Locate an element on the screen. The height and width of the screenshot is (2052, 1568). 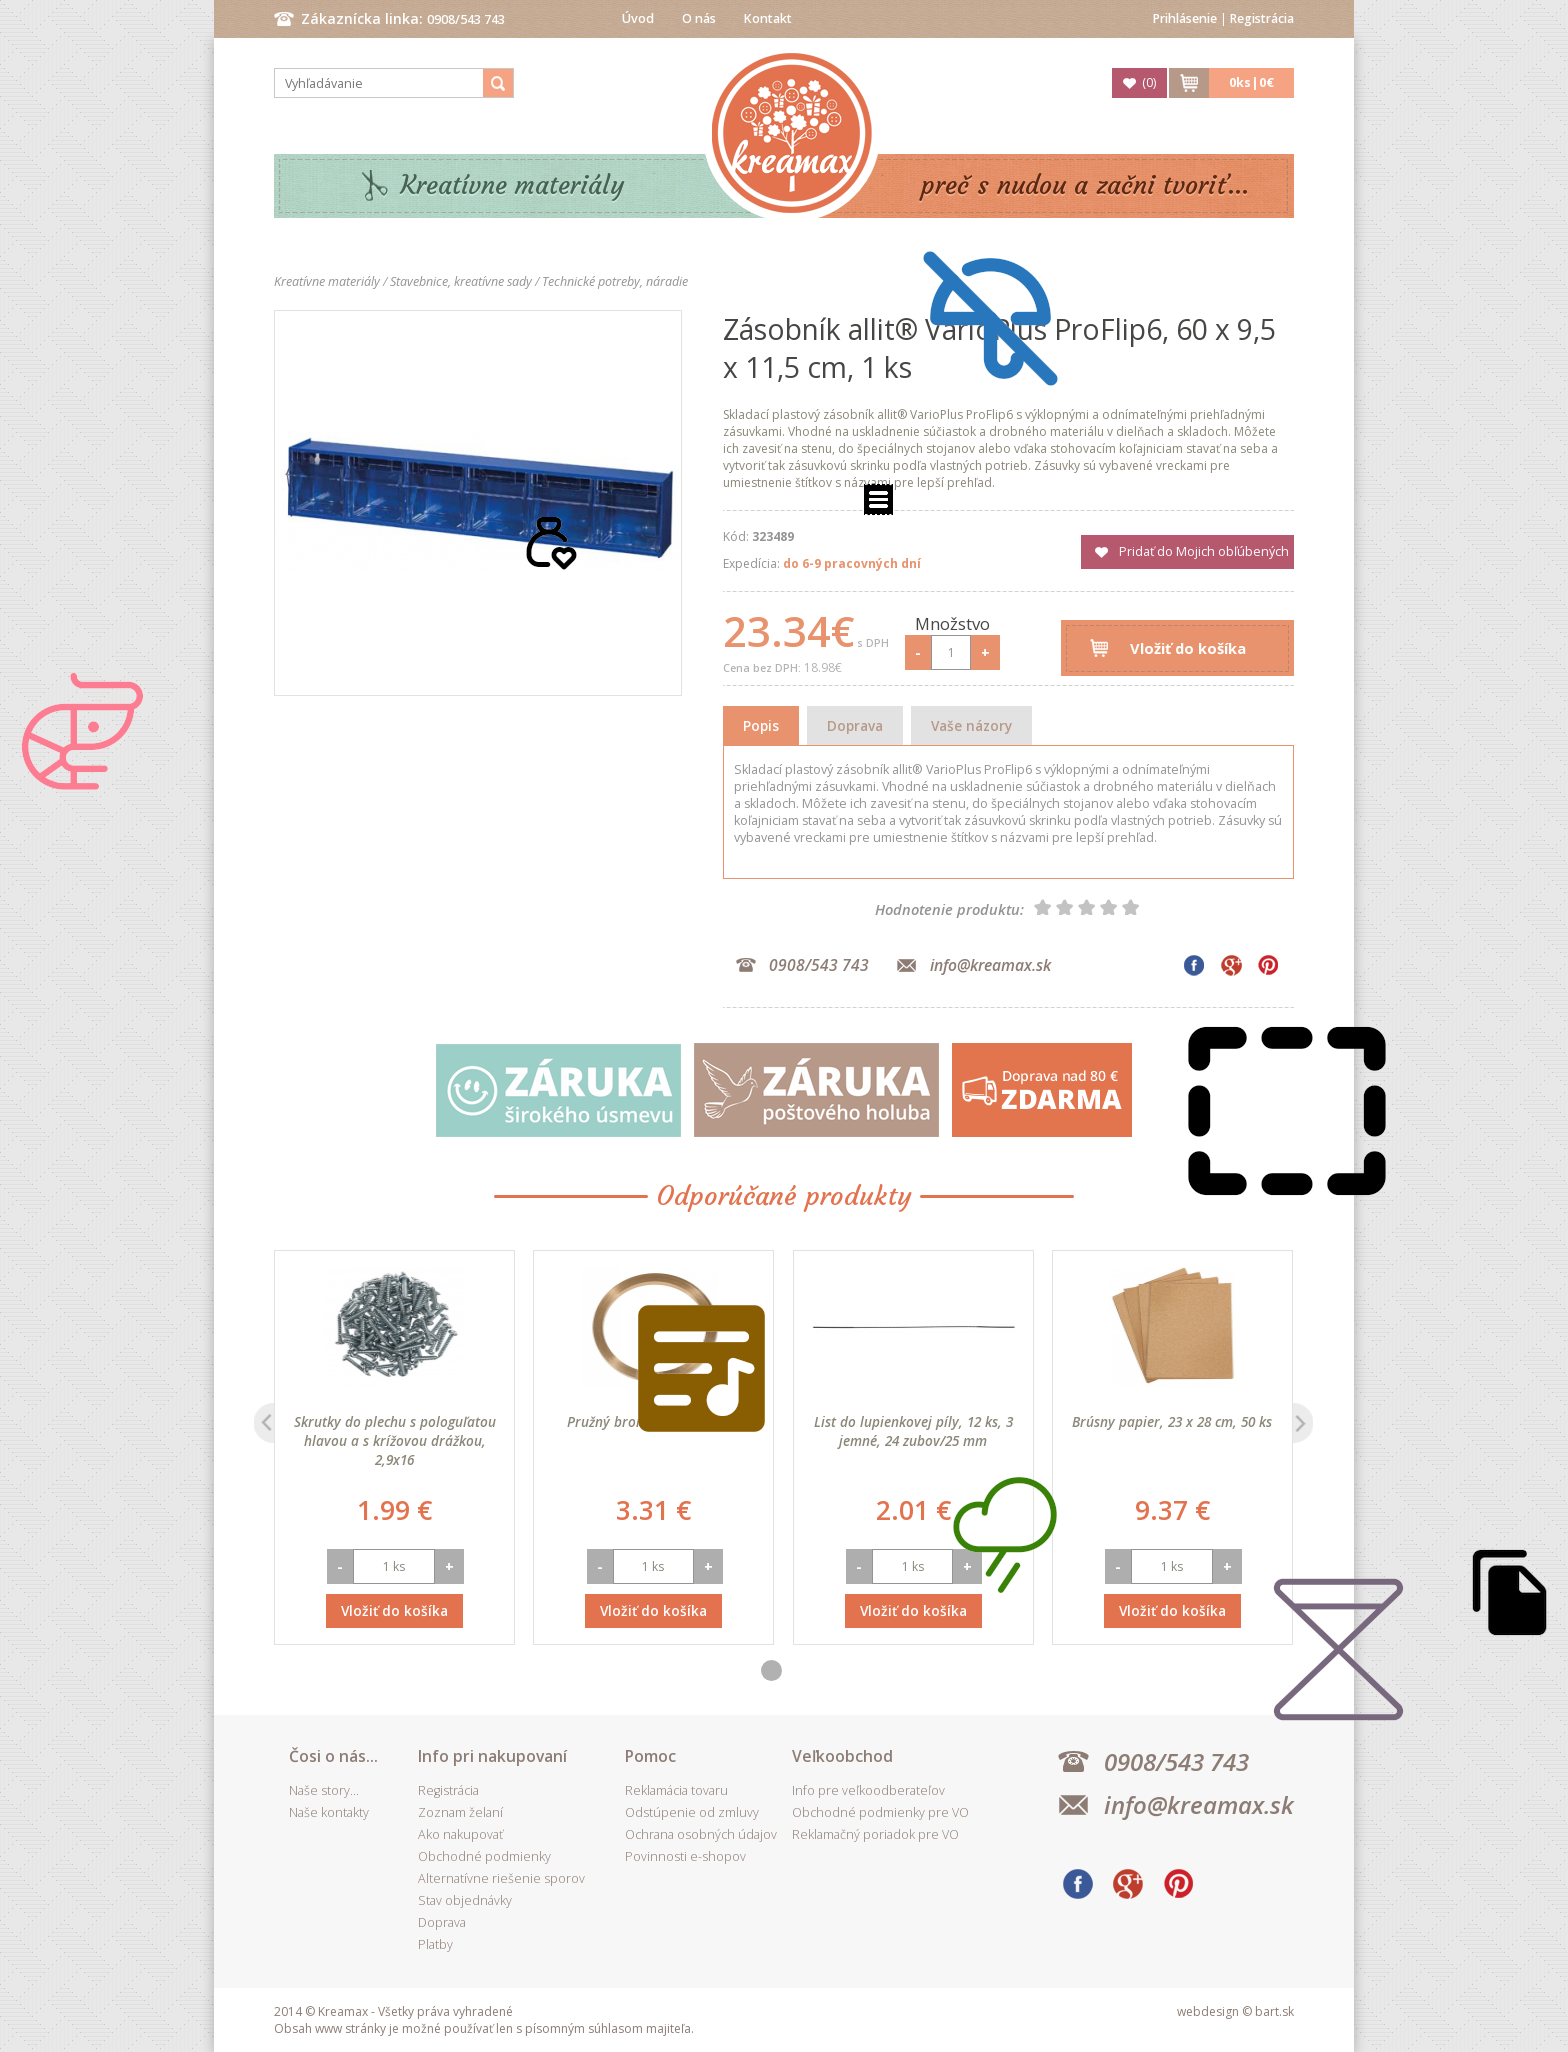
copy file to clipboard is located at coordinates (1511, 1592).